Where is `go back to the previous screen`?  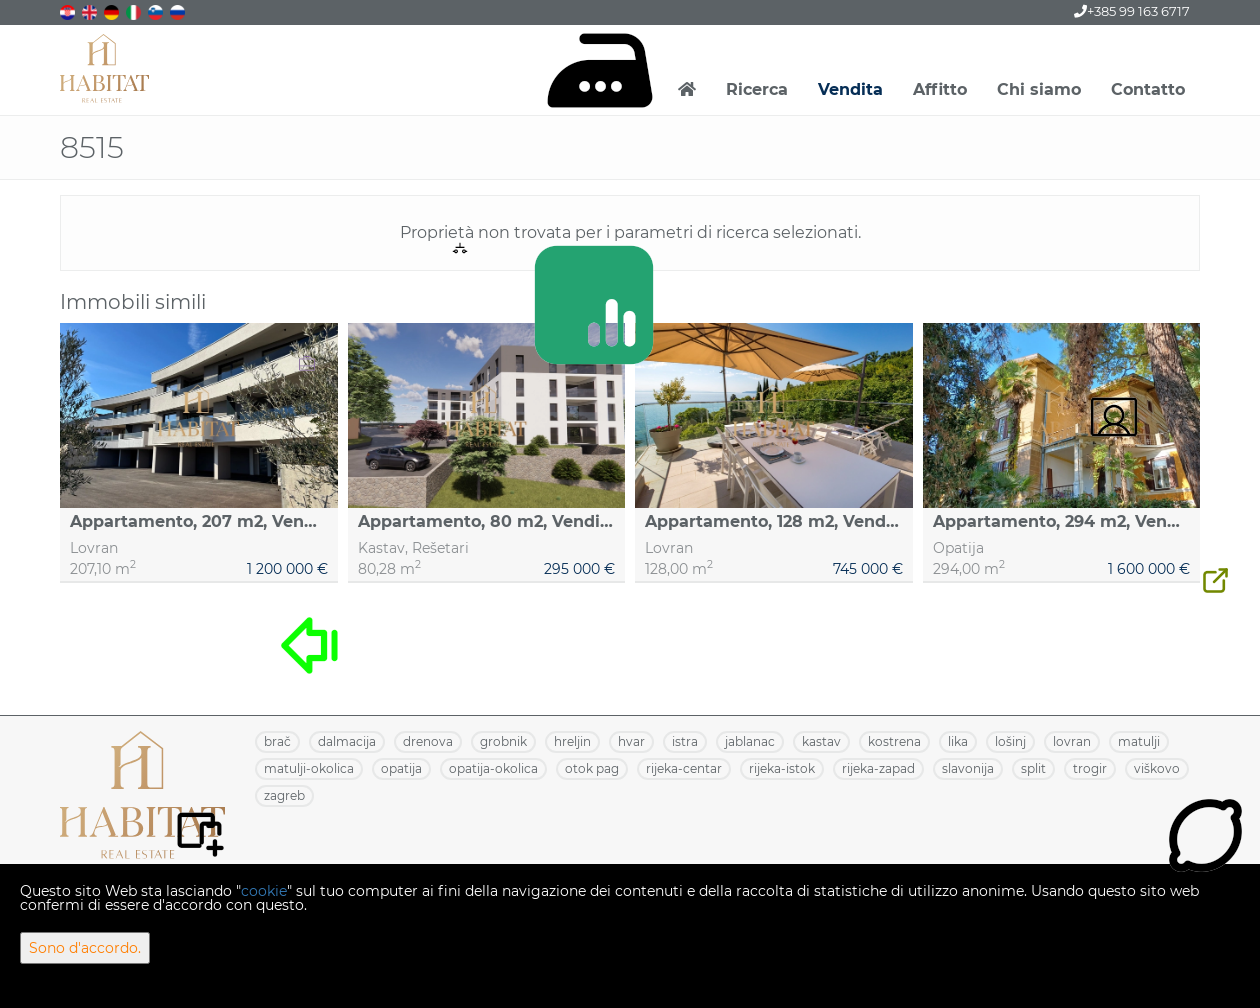 go back to the previous screen is located at coordinates (311, 645).